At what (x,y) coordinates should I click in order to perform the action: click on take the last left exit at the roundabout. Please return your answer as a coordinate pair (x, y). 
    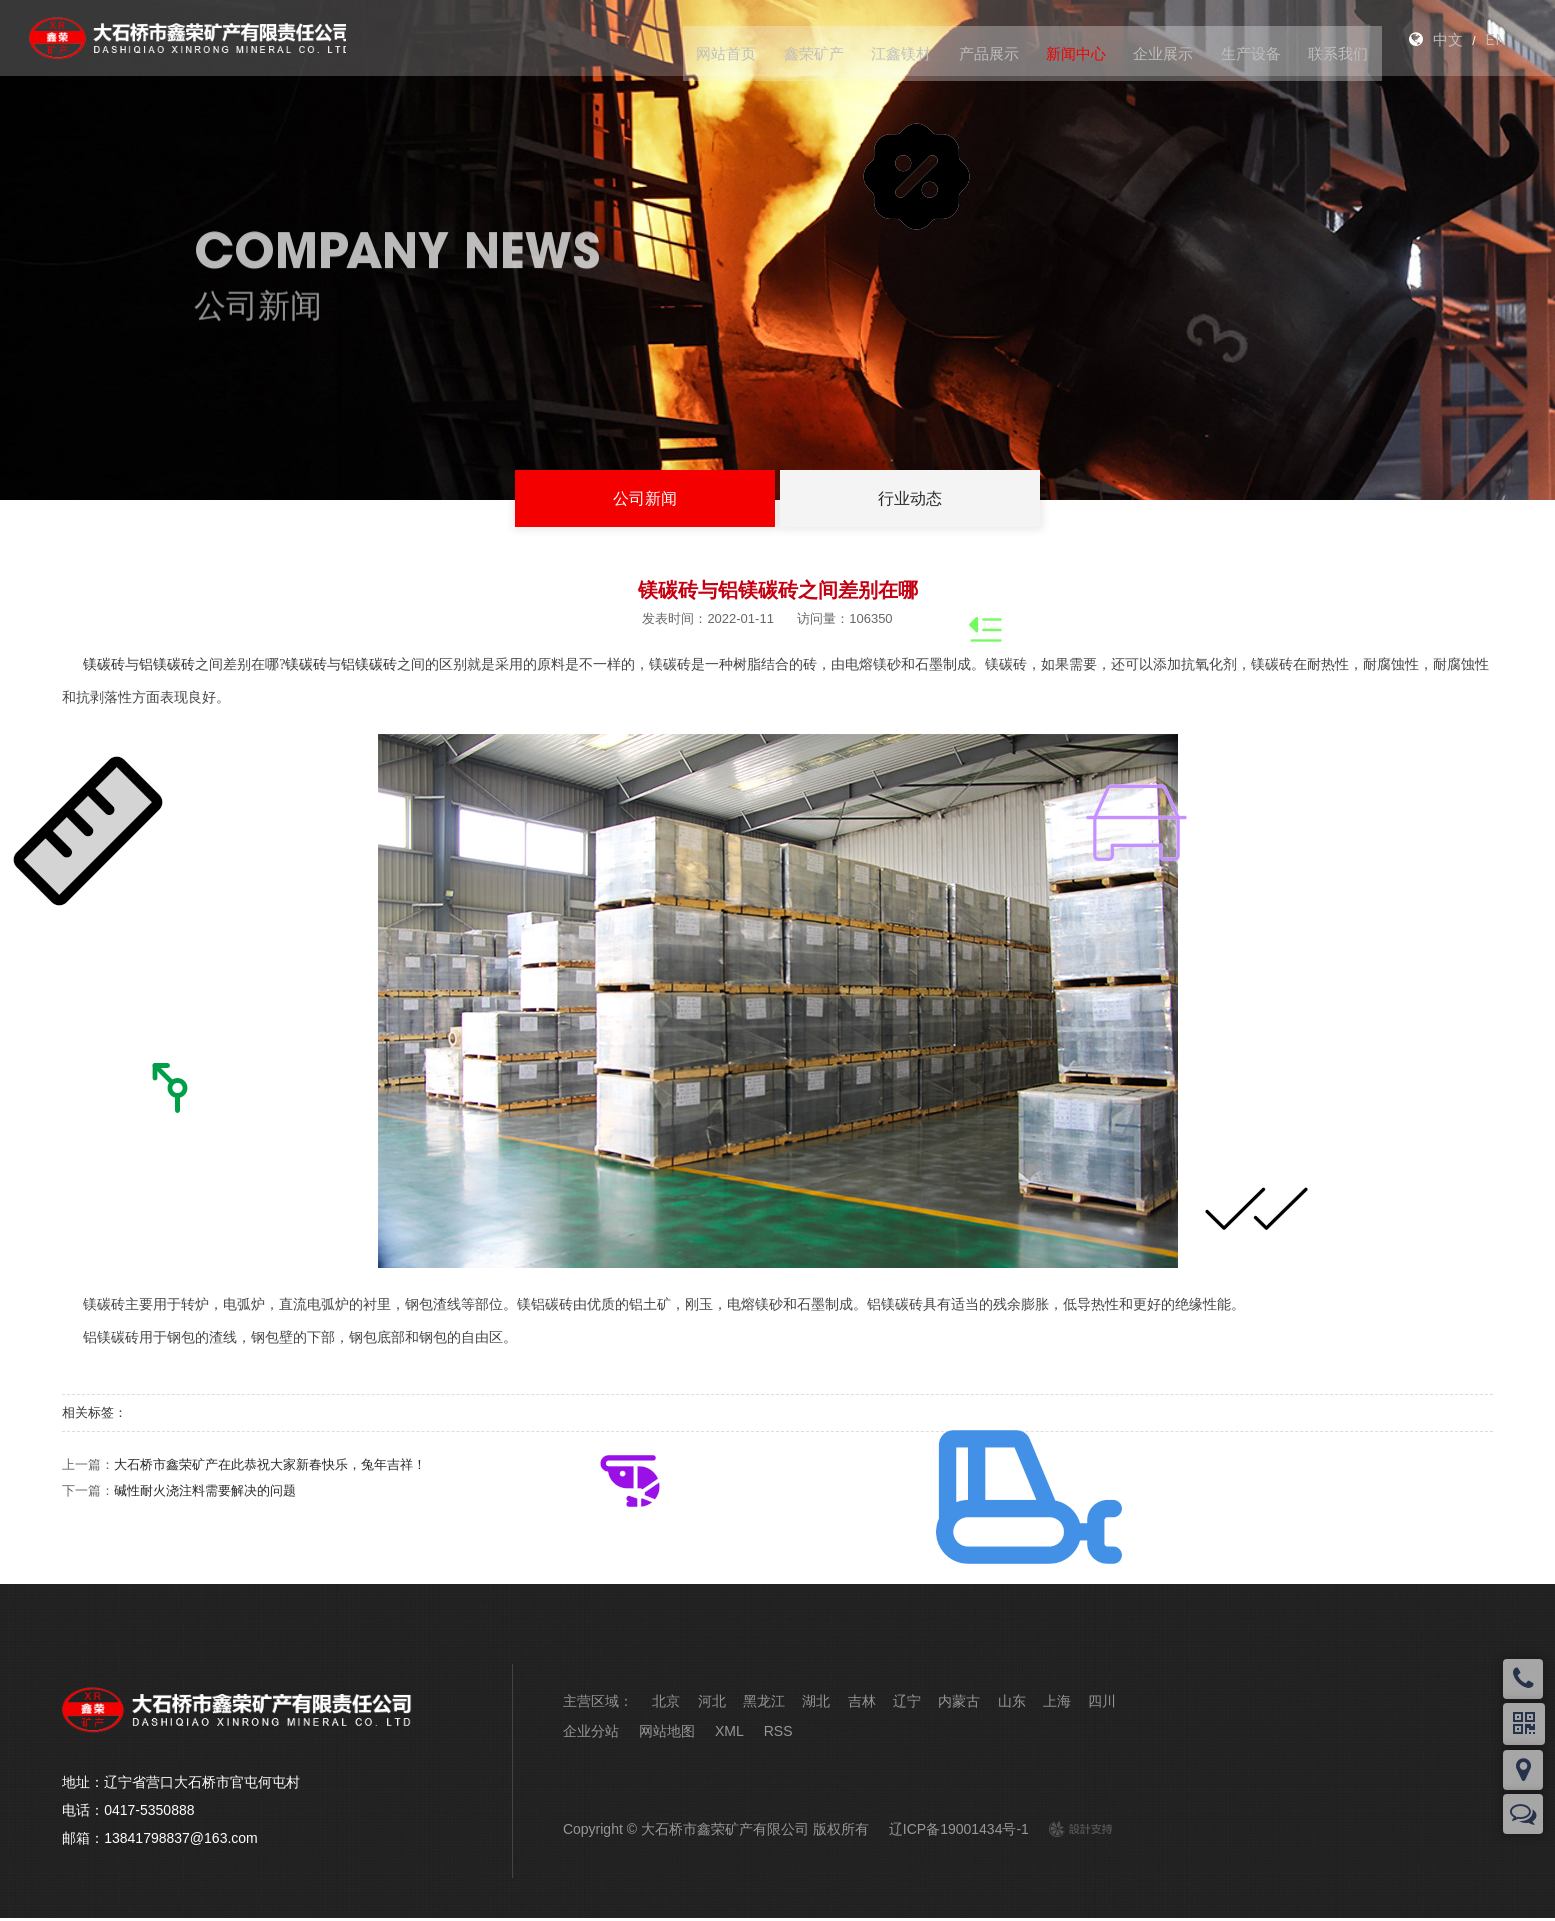
    Looking at the image, I should click on (170, 1088).